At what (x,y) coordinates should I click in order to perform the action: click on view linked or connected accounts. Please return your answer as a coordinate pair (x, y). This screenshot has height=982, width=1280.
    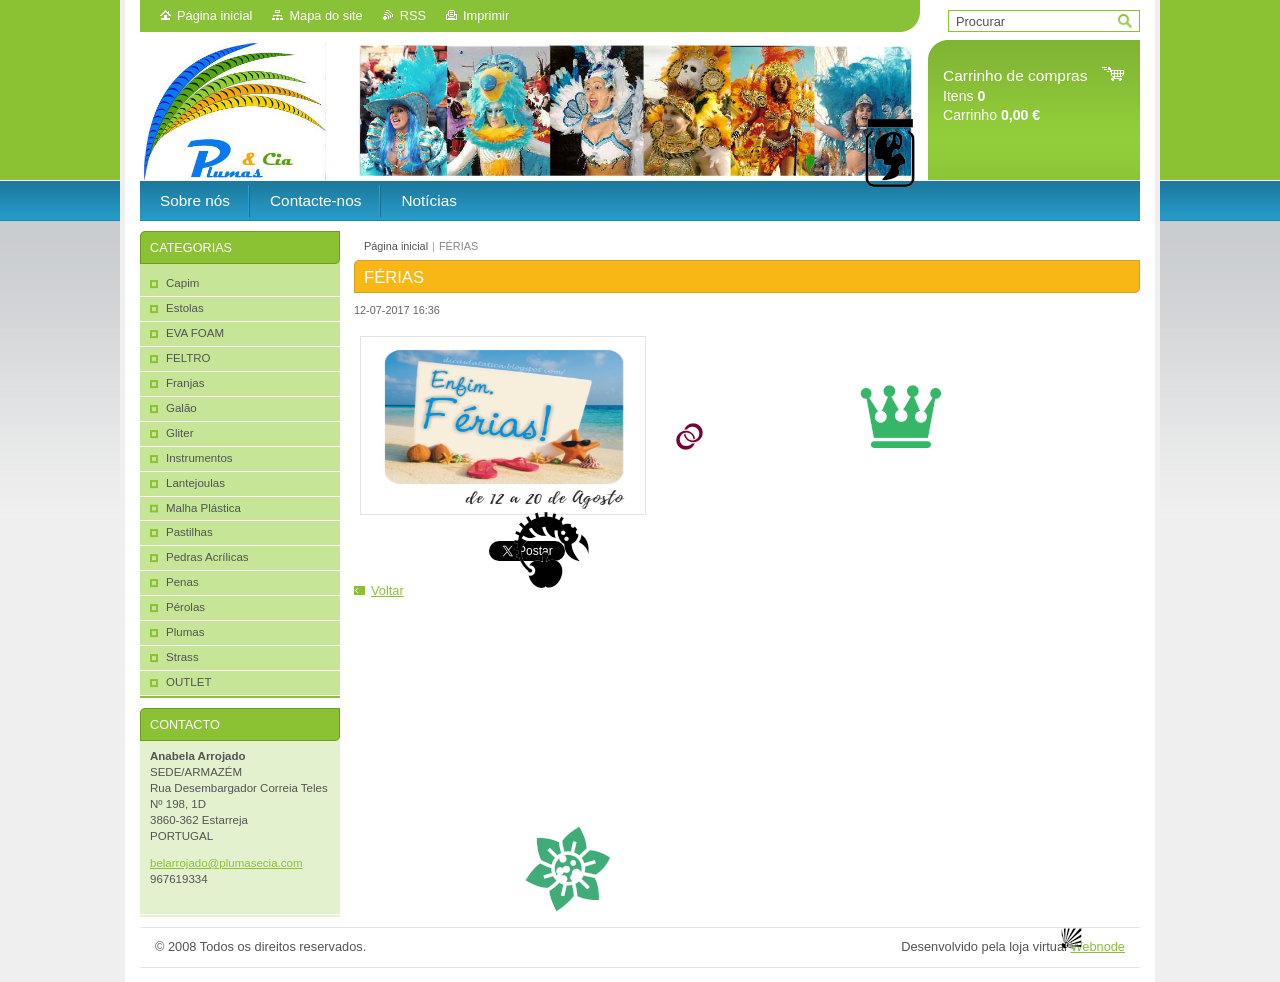
    Looking at the image, I should click on (689, 436).